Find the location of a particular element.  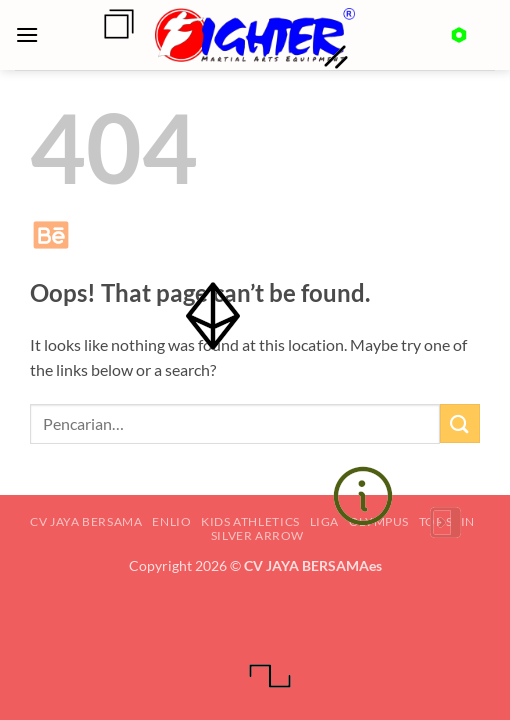

view behance portfolio is located at coordinates (51, 235).